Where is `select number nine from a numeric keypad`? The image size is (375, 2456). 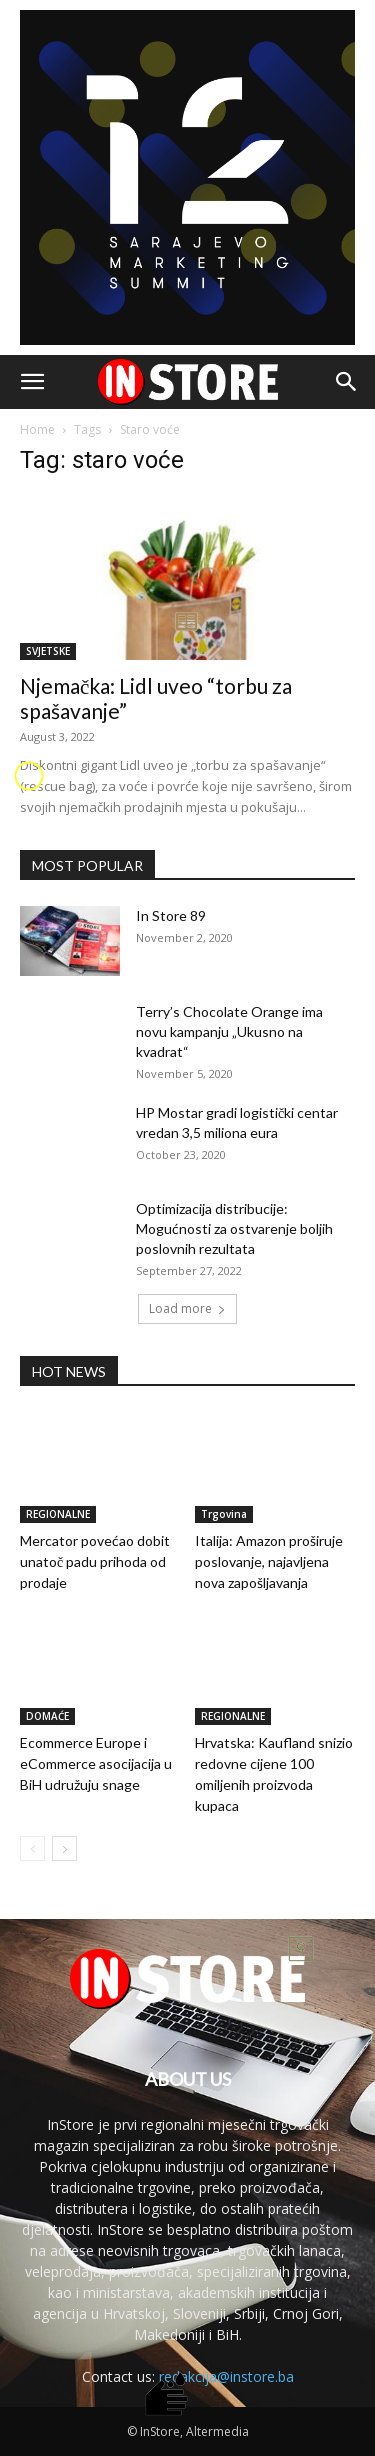 select number nine from a numeric keypad is located at coordinates (301, 1949).